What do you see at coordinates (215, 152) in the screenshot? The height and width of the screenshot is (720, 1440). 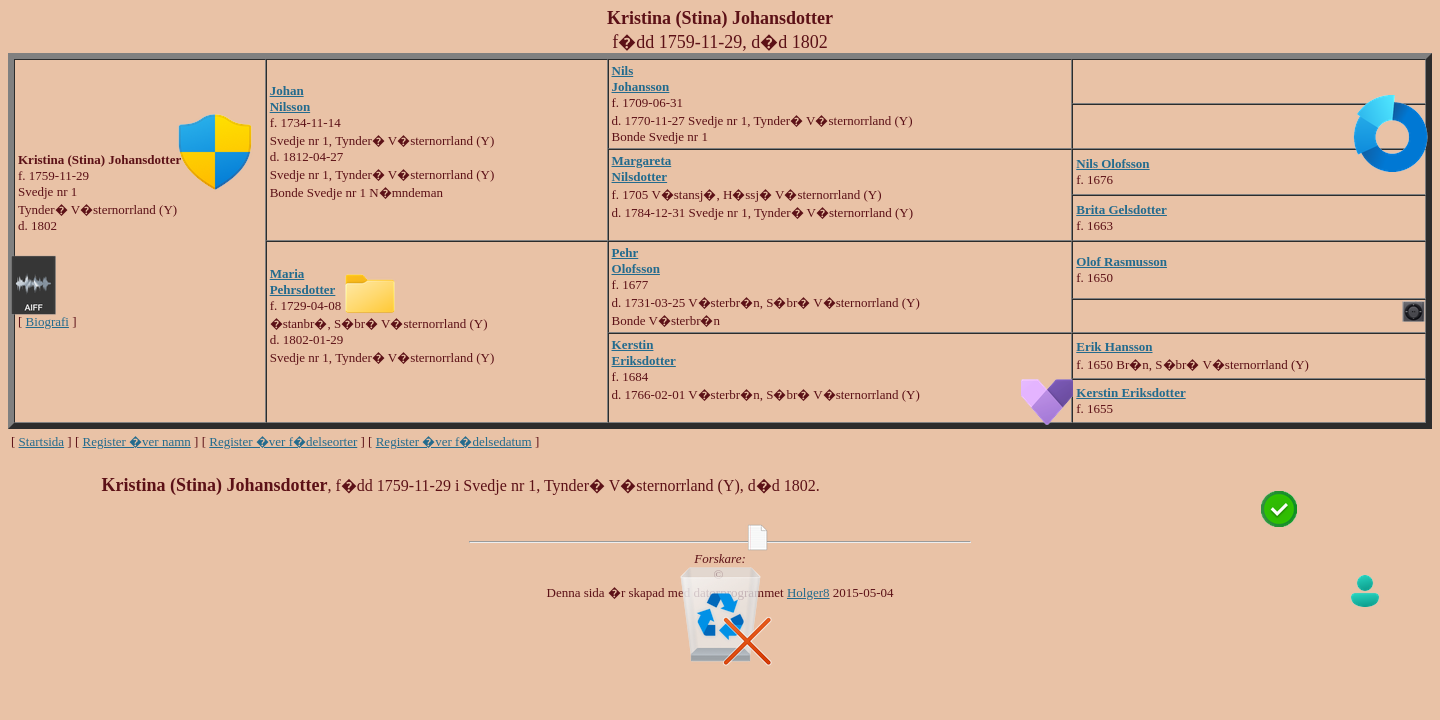 I see `indicates administrator privileges or protected system access` at bounding box center [215, 152].